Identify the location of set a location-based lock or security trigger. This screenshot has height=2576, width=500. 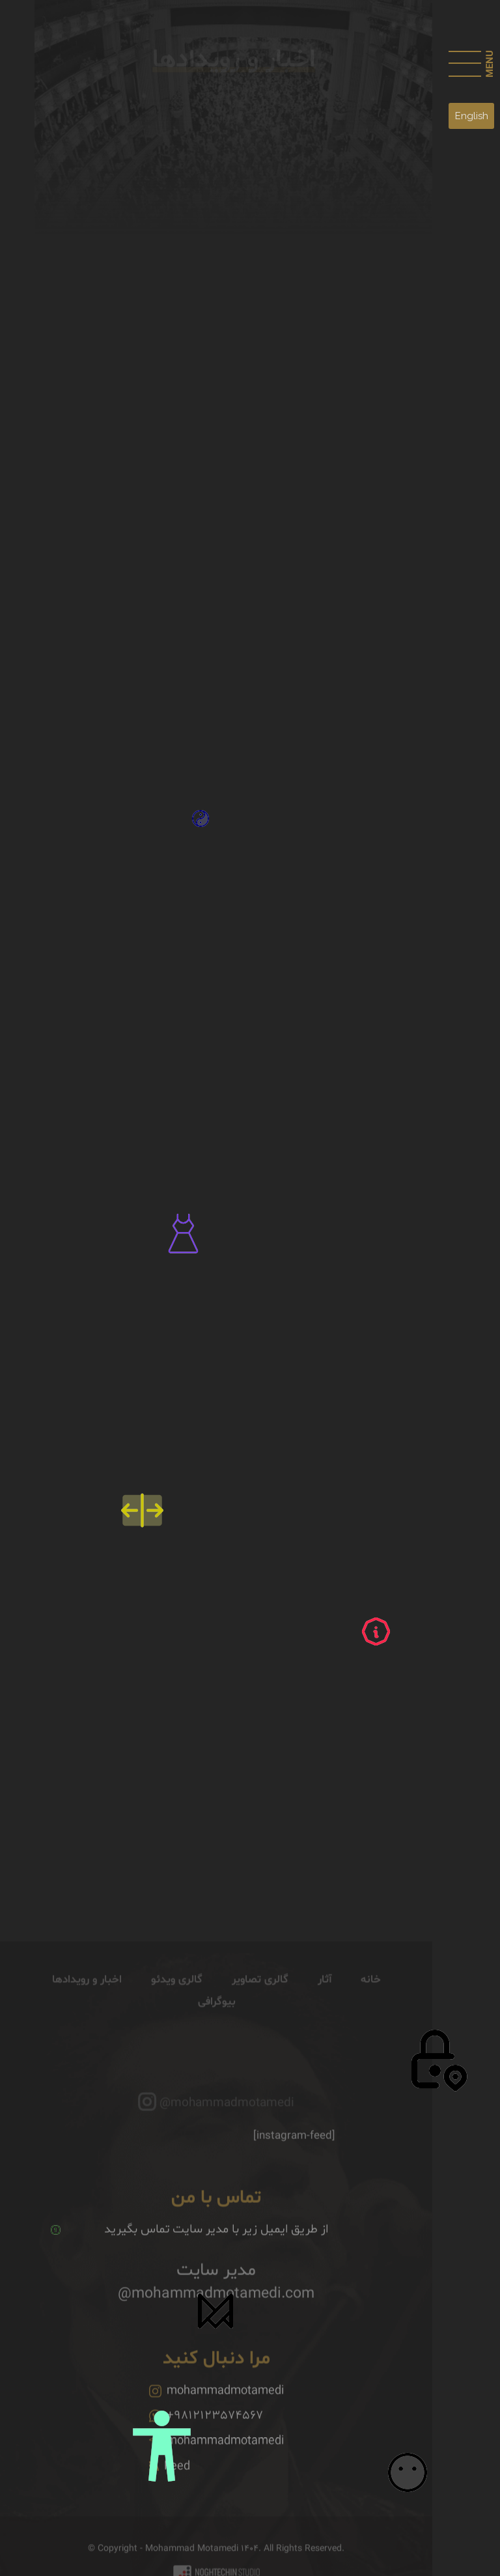
(435, 2059).